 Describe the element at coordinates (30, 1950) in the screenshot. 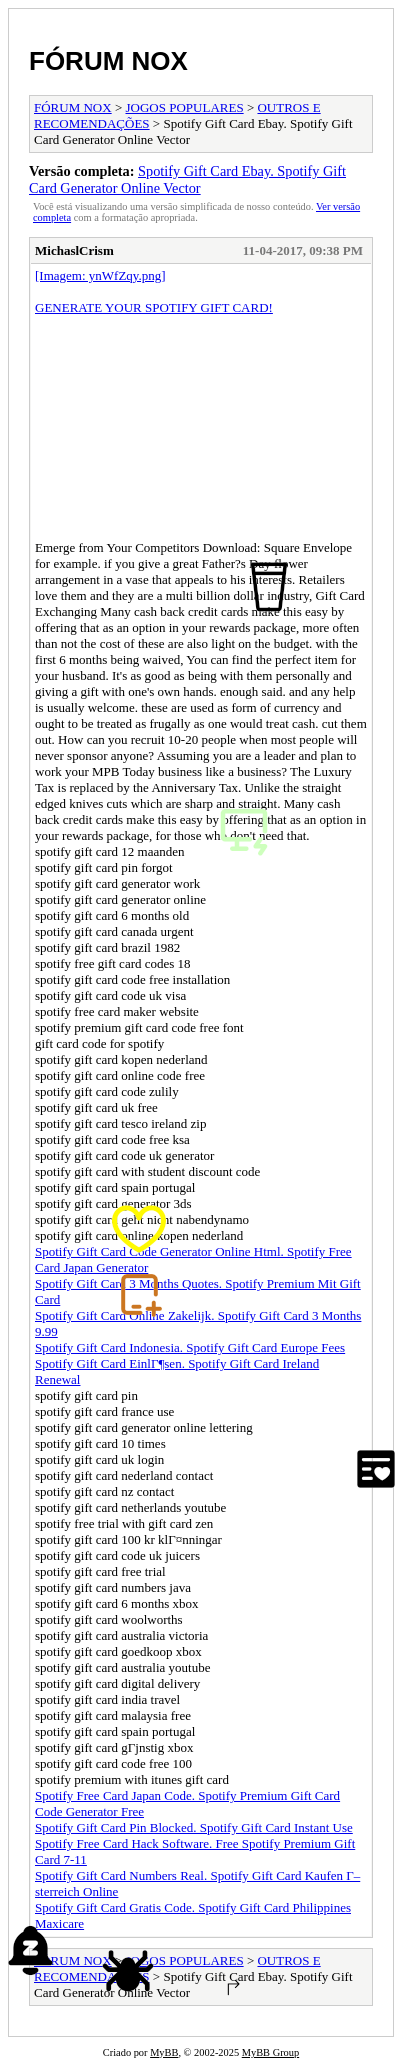

I see `mute notifications or enable do not disturb mode` at that location.